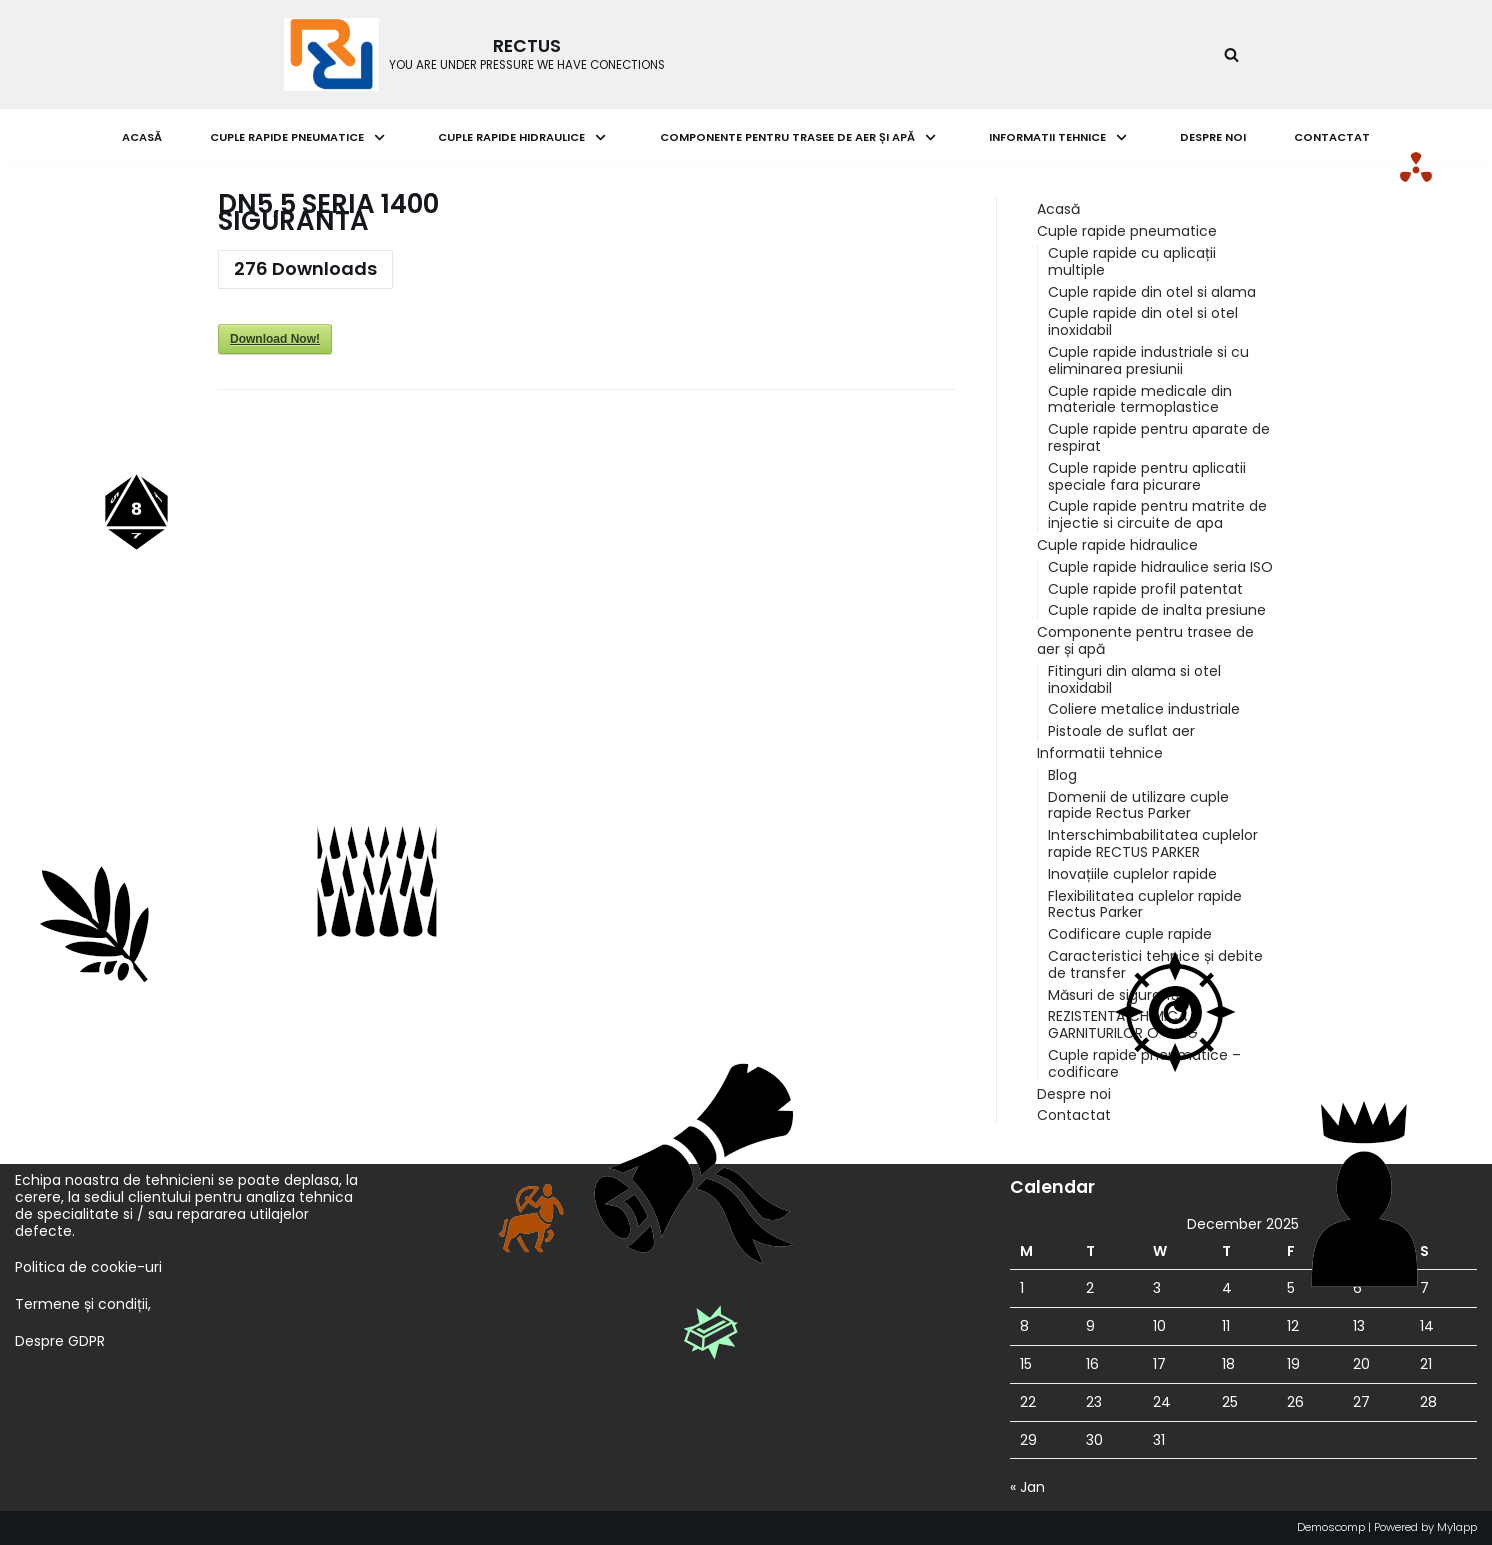 This screenshot has height=1545, width=1492. What do you see at coordinates (531, 1218) in the screenshot?
I see `select centaur character or unit` at bounding box center [531, 1218].